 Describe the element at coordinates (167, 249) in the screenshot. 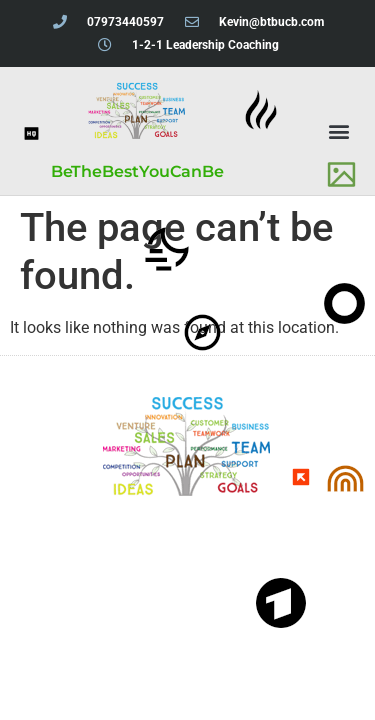

I see `indicates foggy nighttime weather conditions` at that location.